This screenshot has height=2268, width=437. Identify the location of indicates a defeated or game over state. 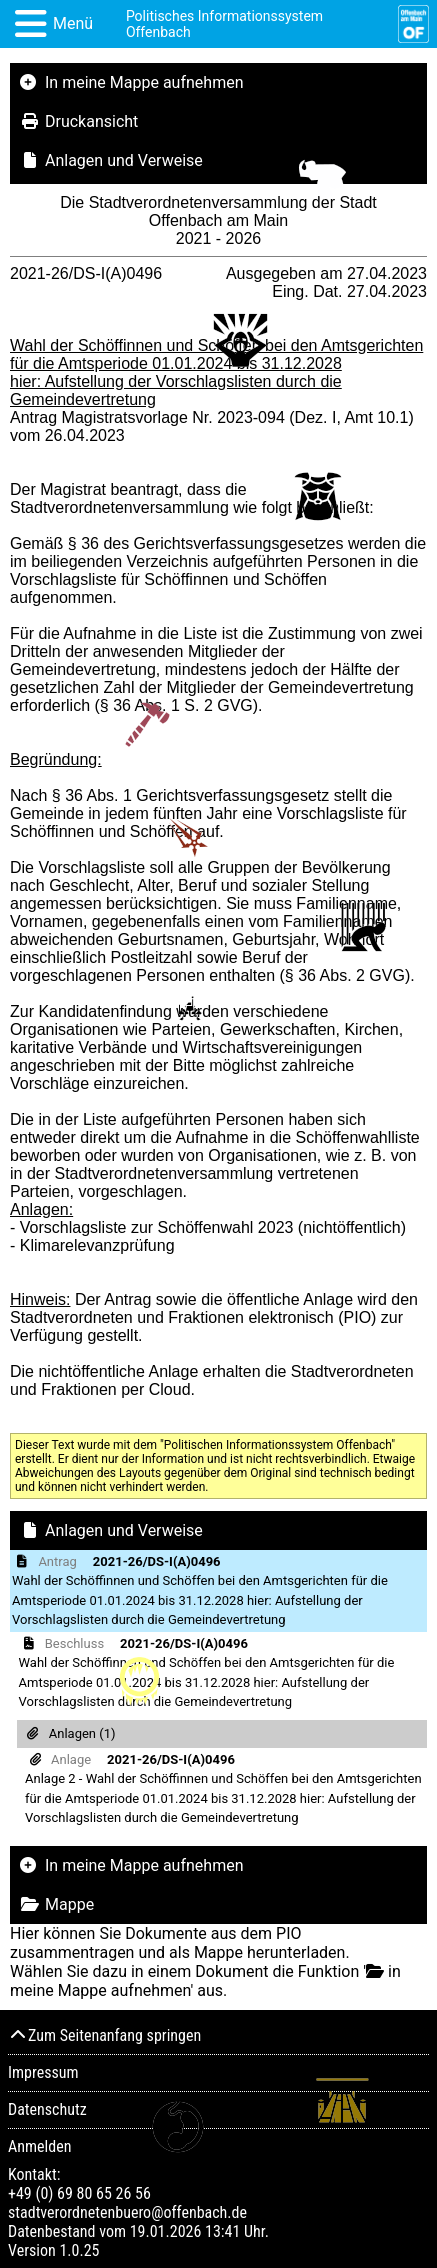
(363, 927).